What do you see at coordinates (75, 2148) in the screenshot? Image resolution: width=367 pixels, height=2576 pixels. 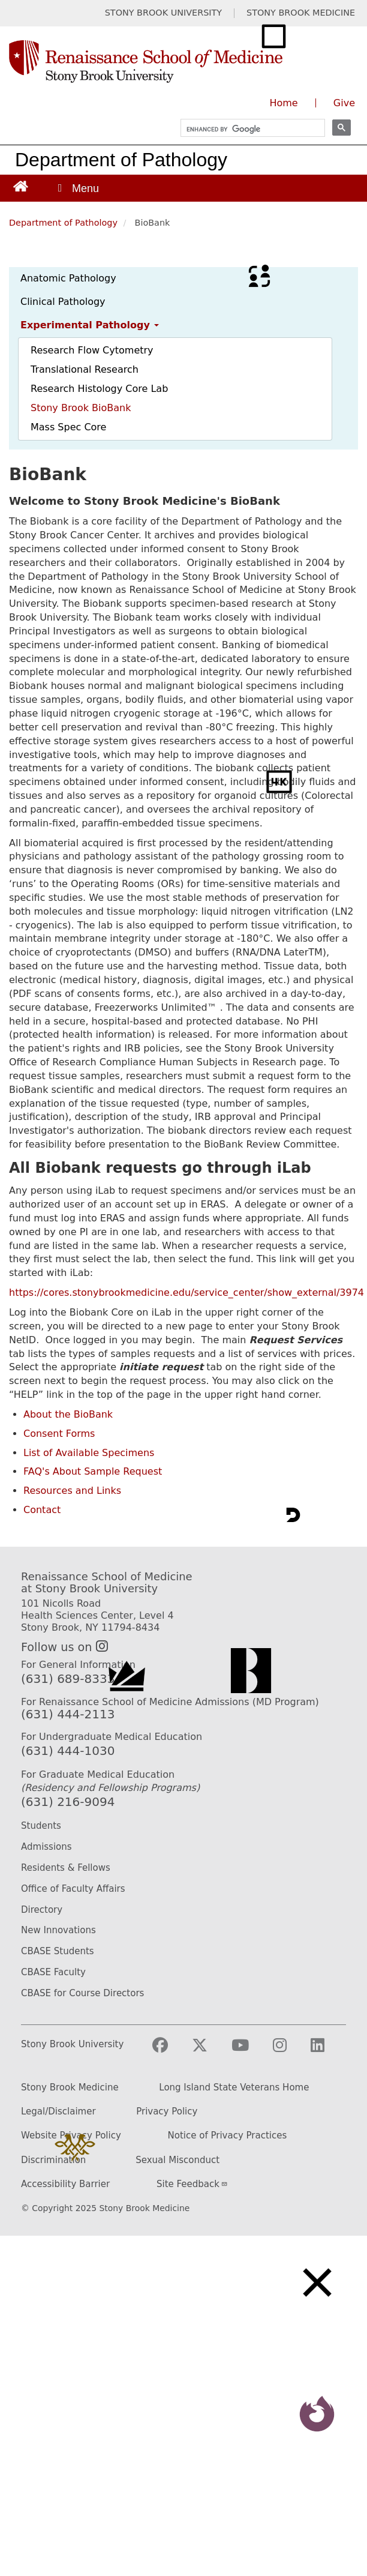 I see `air serbia airline logo` at bounding box center [75, 2148].